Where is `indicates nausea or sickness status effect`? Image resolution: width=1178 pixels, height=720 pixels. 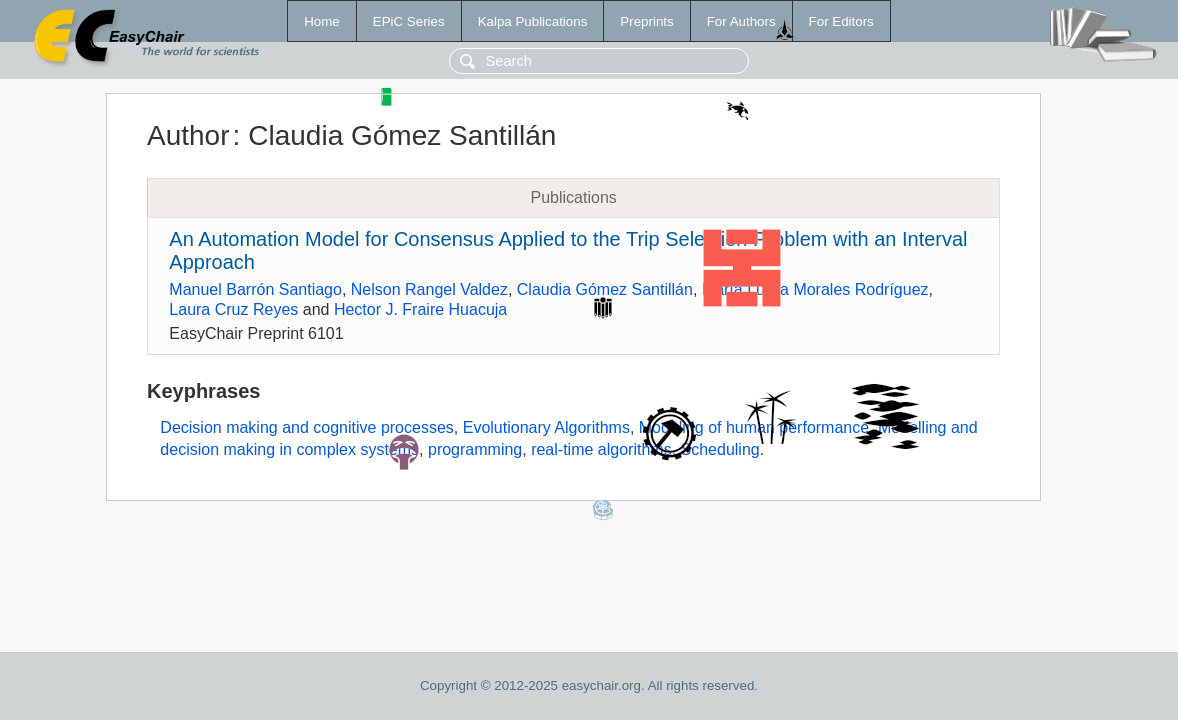 indicates nausea or sickness status effect is located at coordinates (404, 452).